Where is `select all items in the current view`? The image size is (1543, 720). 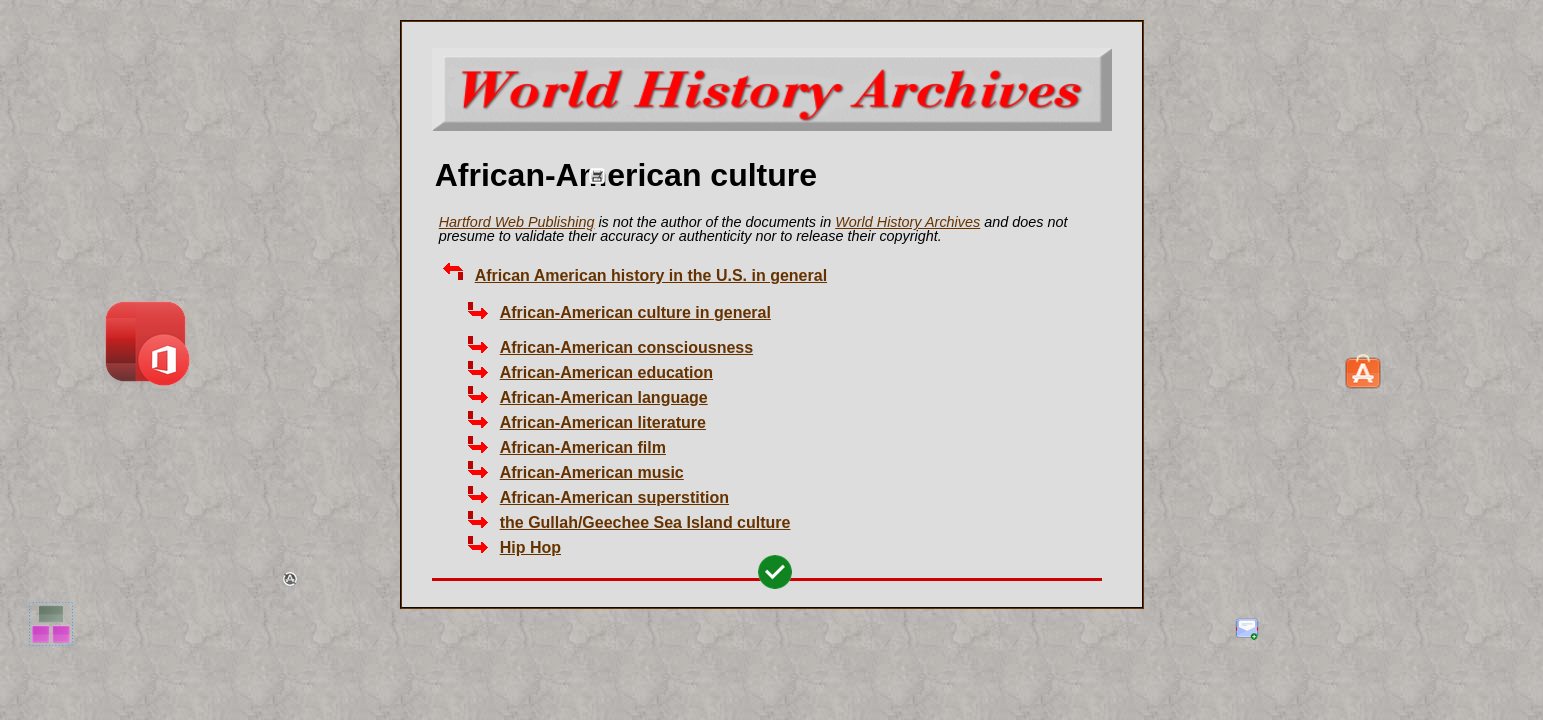 select all items in the current view is located at coordinates (51, 624).